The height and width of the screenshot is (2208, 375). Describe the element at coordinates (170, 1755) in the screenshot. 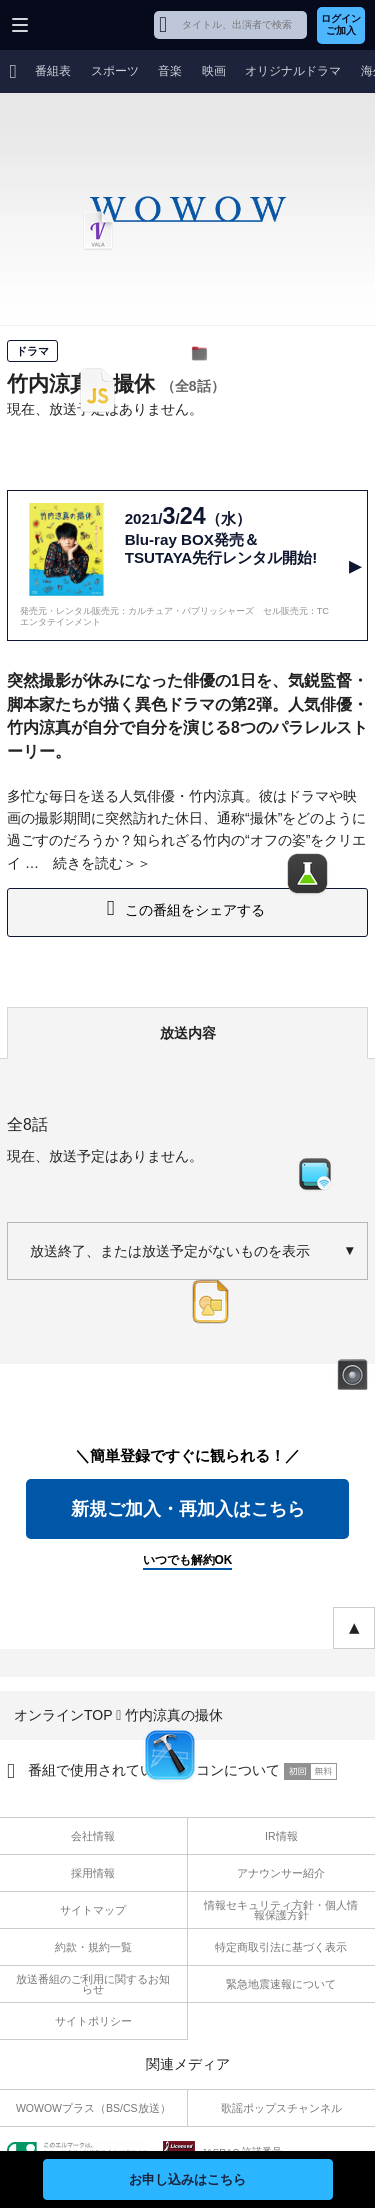

I see `open jockey media player app` at that location.